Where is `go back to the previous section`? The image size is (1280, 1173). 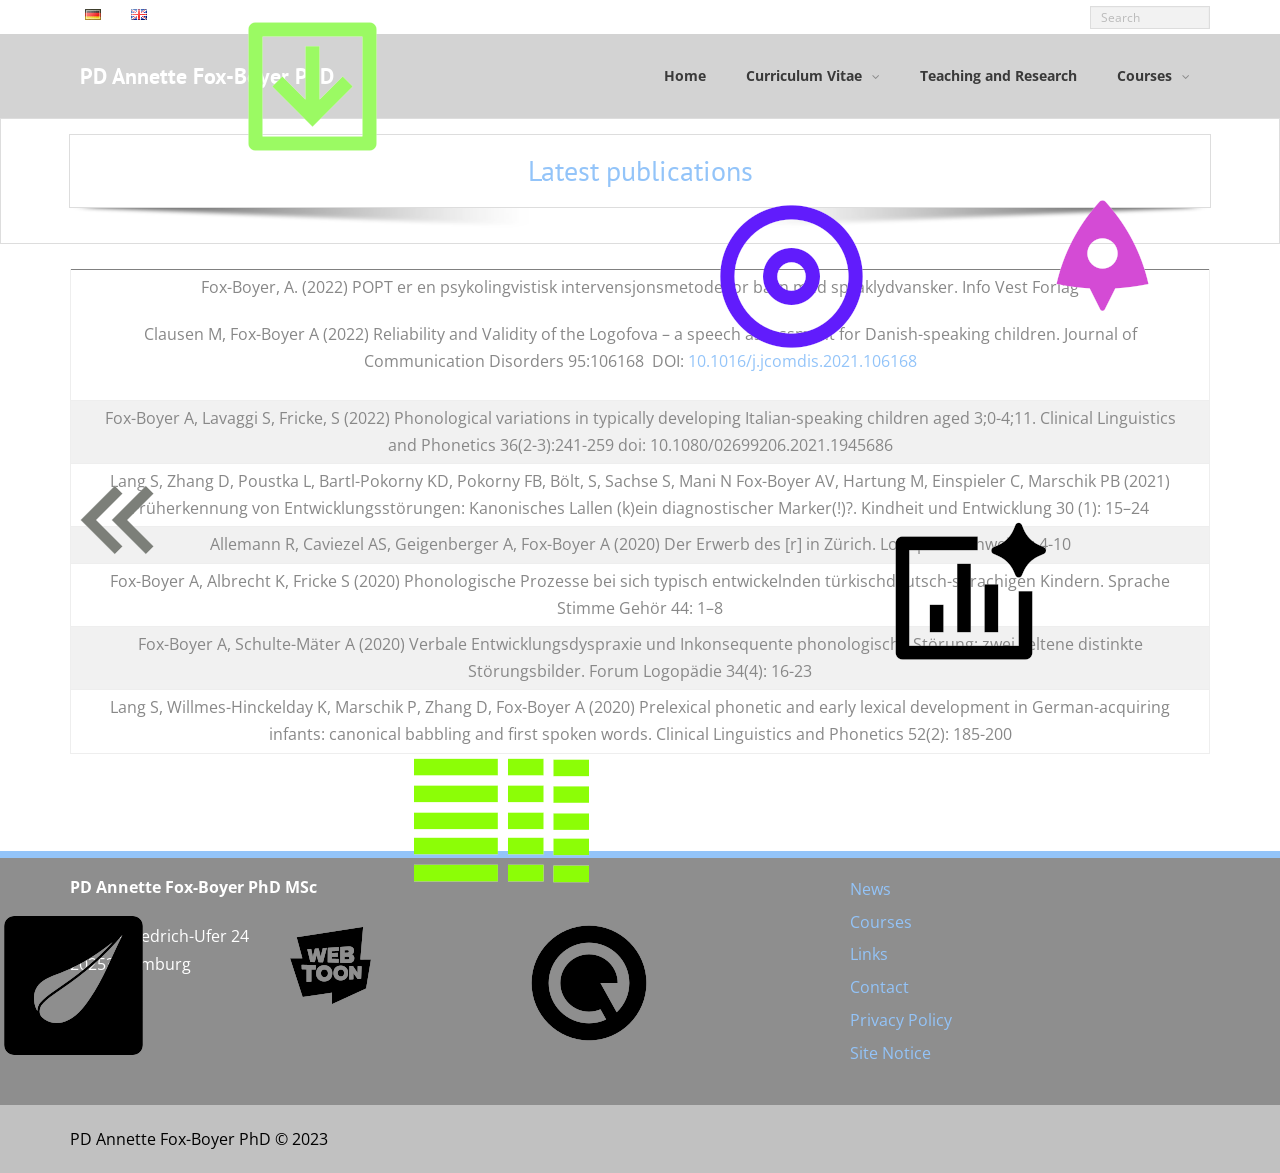
go back to the previous section is located at coordinates (120, 520).